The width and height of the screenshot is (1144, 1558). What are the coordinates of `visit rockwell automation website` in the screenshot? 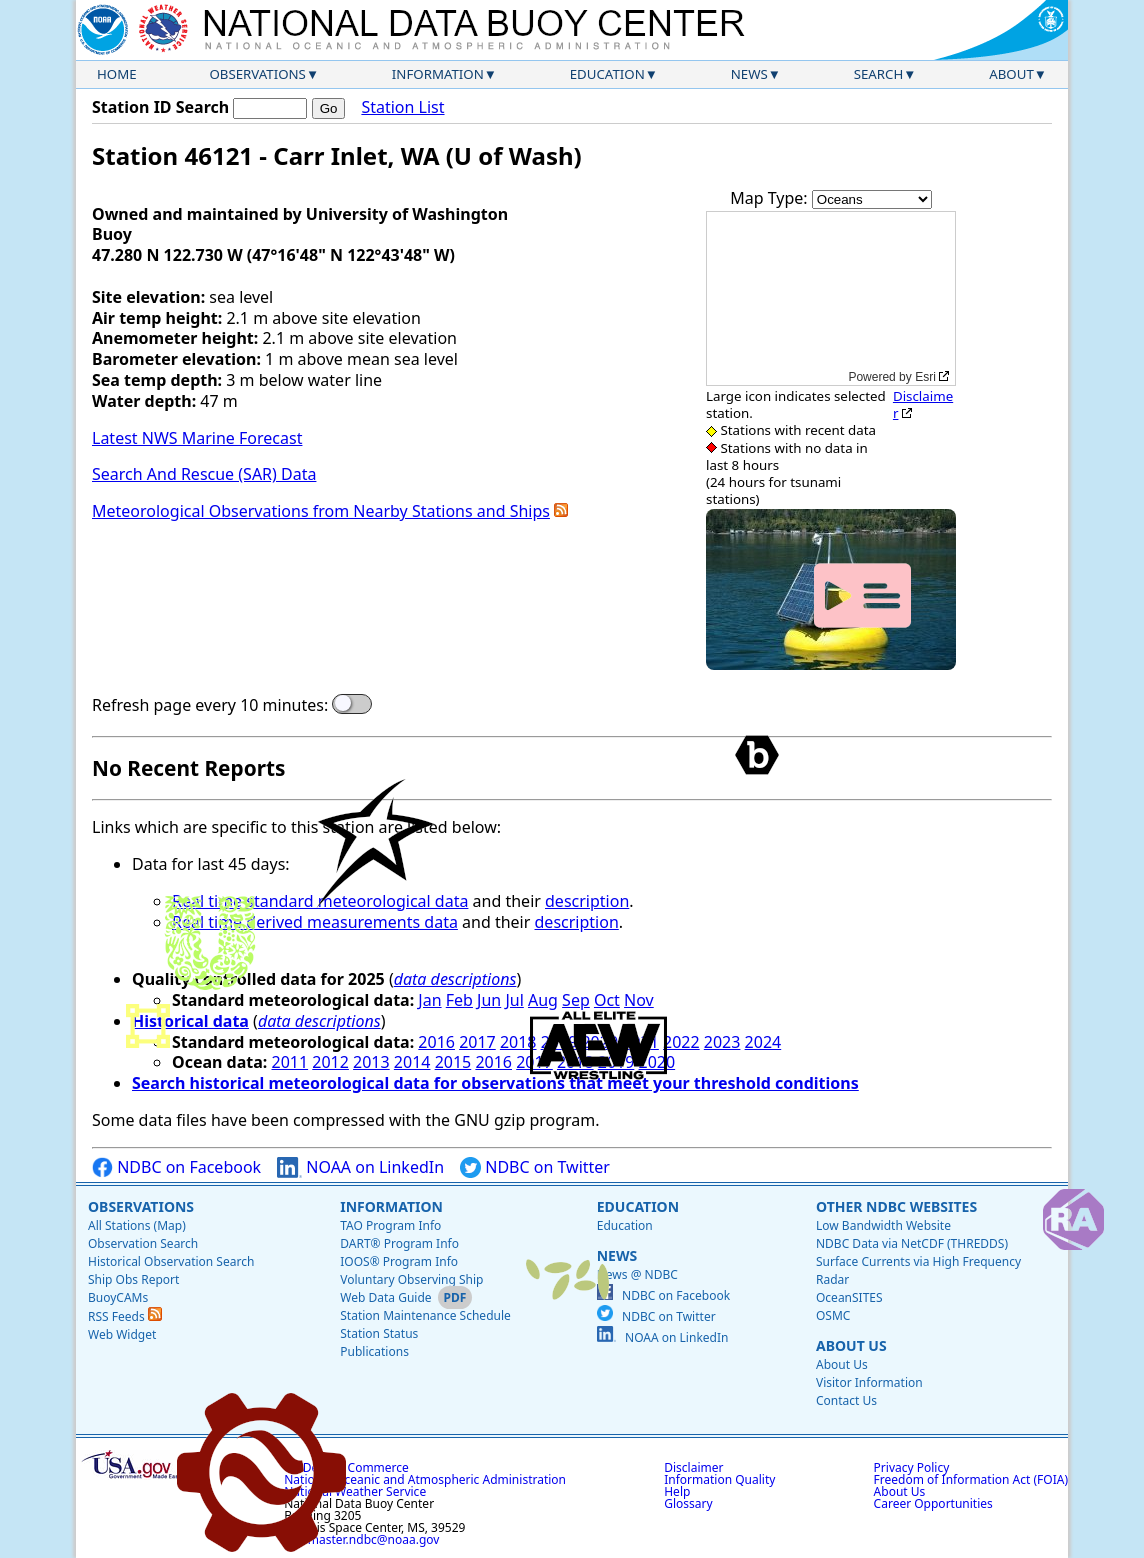 It's located at (1073, 1219).